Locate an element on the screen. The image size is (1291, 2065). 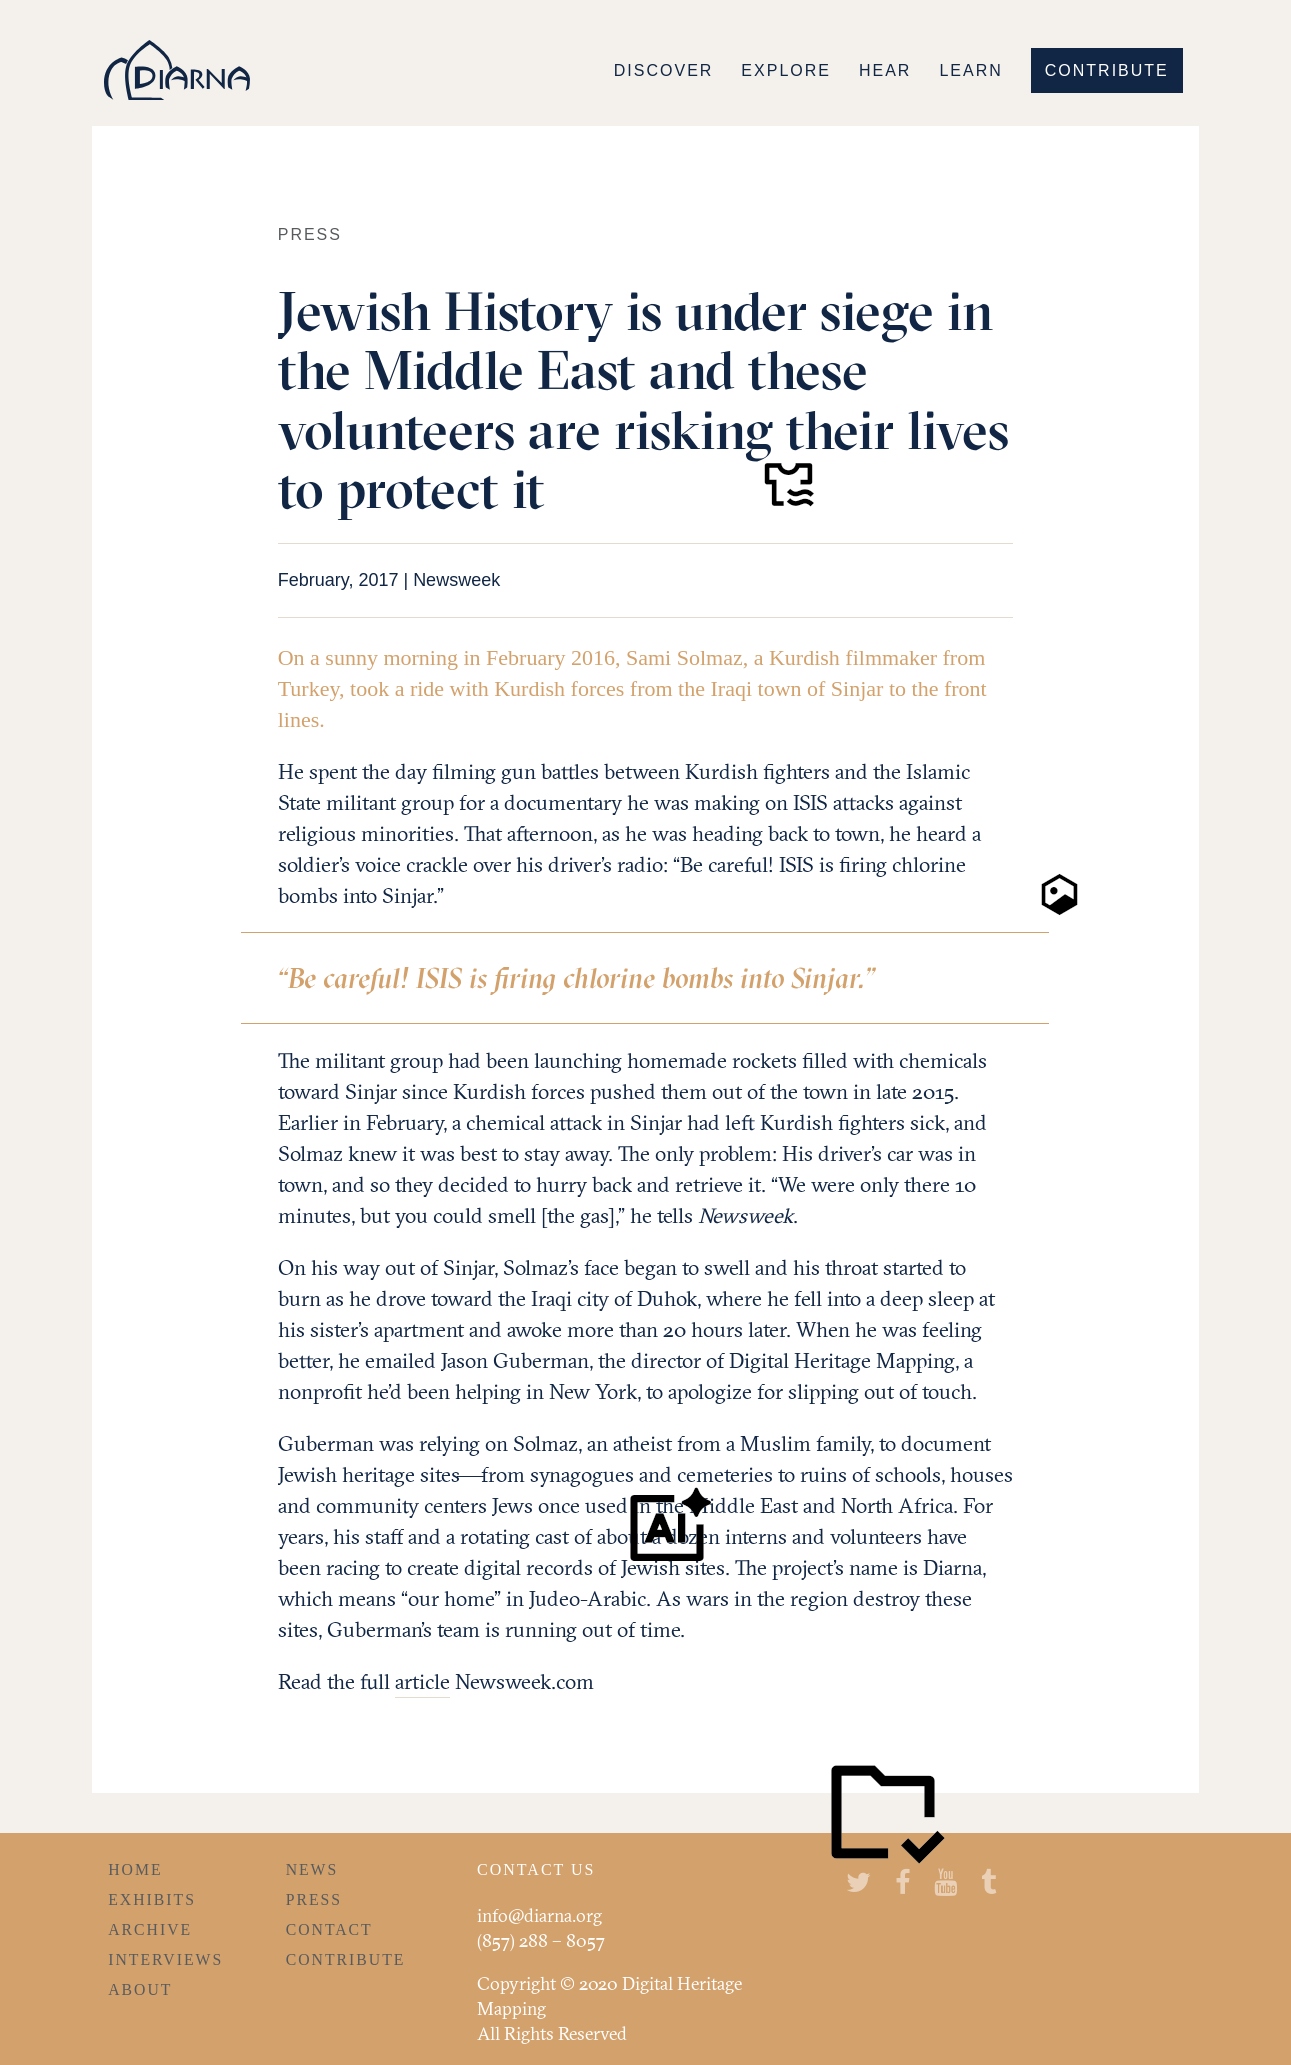
view NFT collection or digital assets is located at coordinates (1059, 894).